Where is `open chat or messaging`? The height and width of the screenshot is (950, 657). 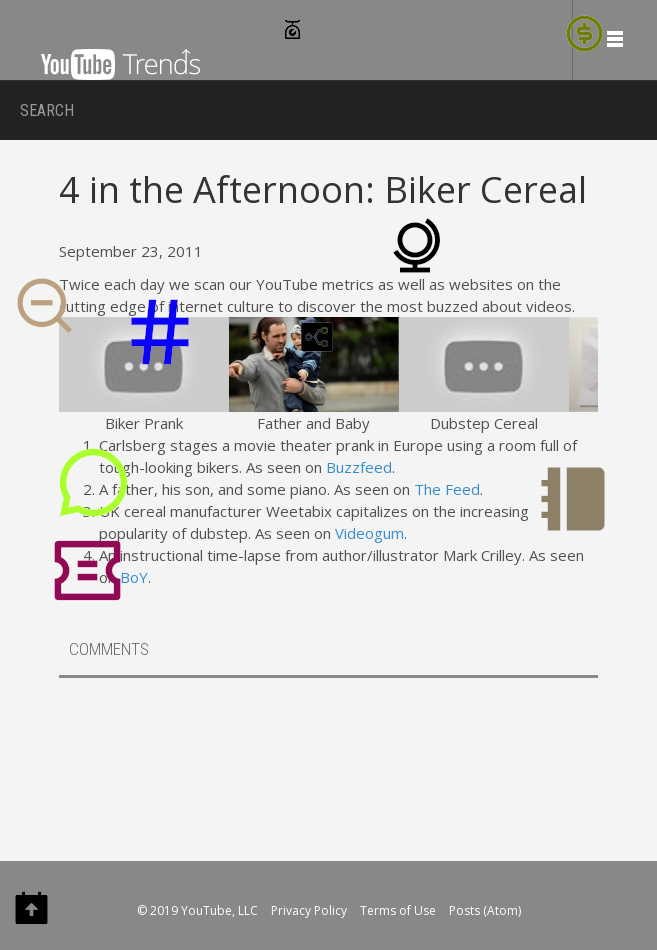
open chat or messaging is located at coordinates (93, 482).